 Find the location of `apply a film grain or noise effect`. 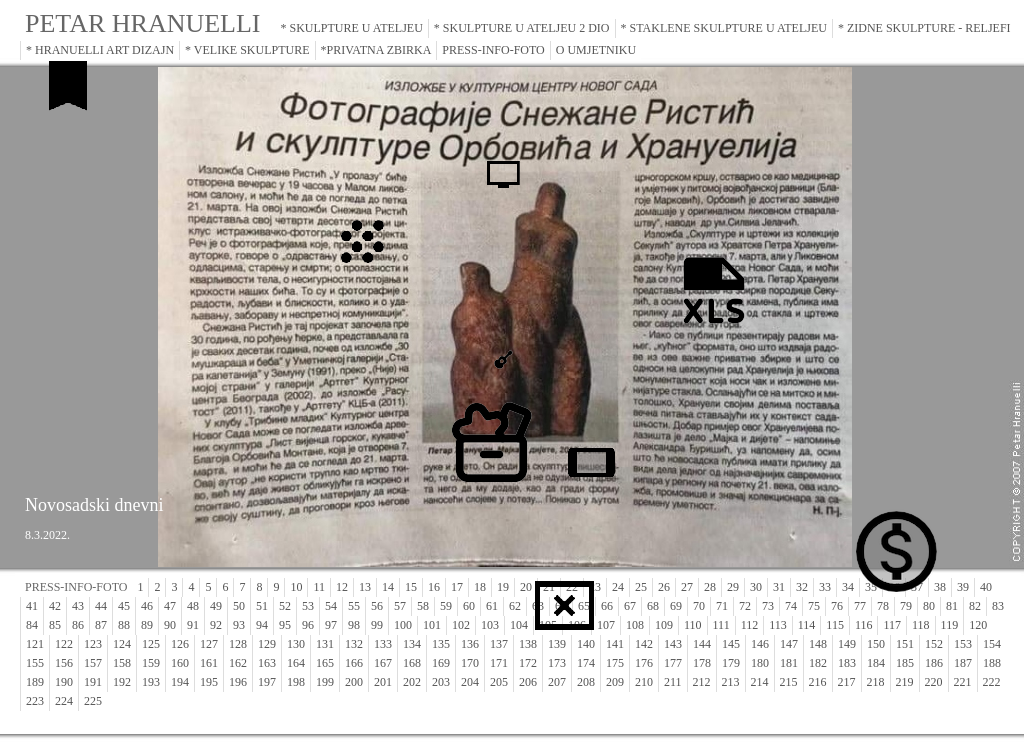

apply a film grain or noise effect is located at coordinates (362, 241).